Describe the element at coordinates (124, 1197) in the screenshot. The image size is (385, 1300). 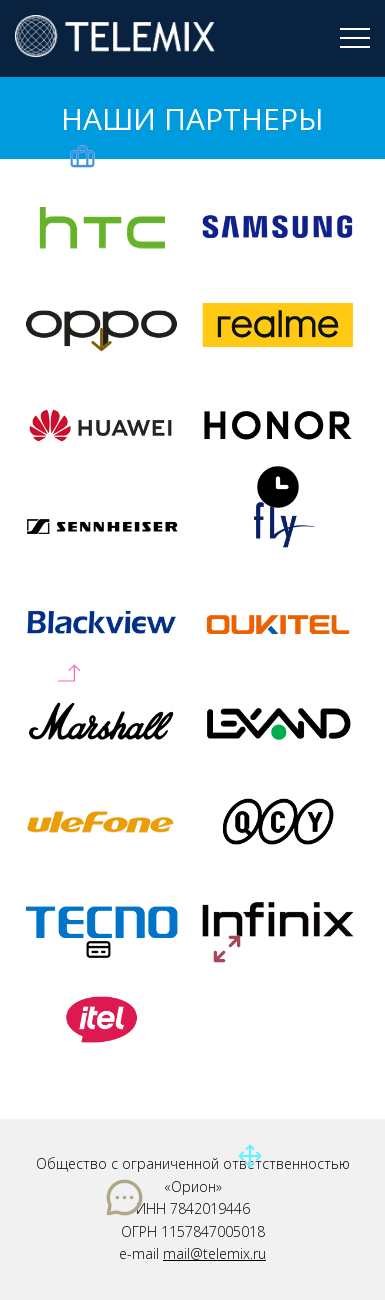
I see `open chat or messaging` at that location.